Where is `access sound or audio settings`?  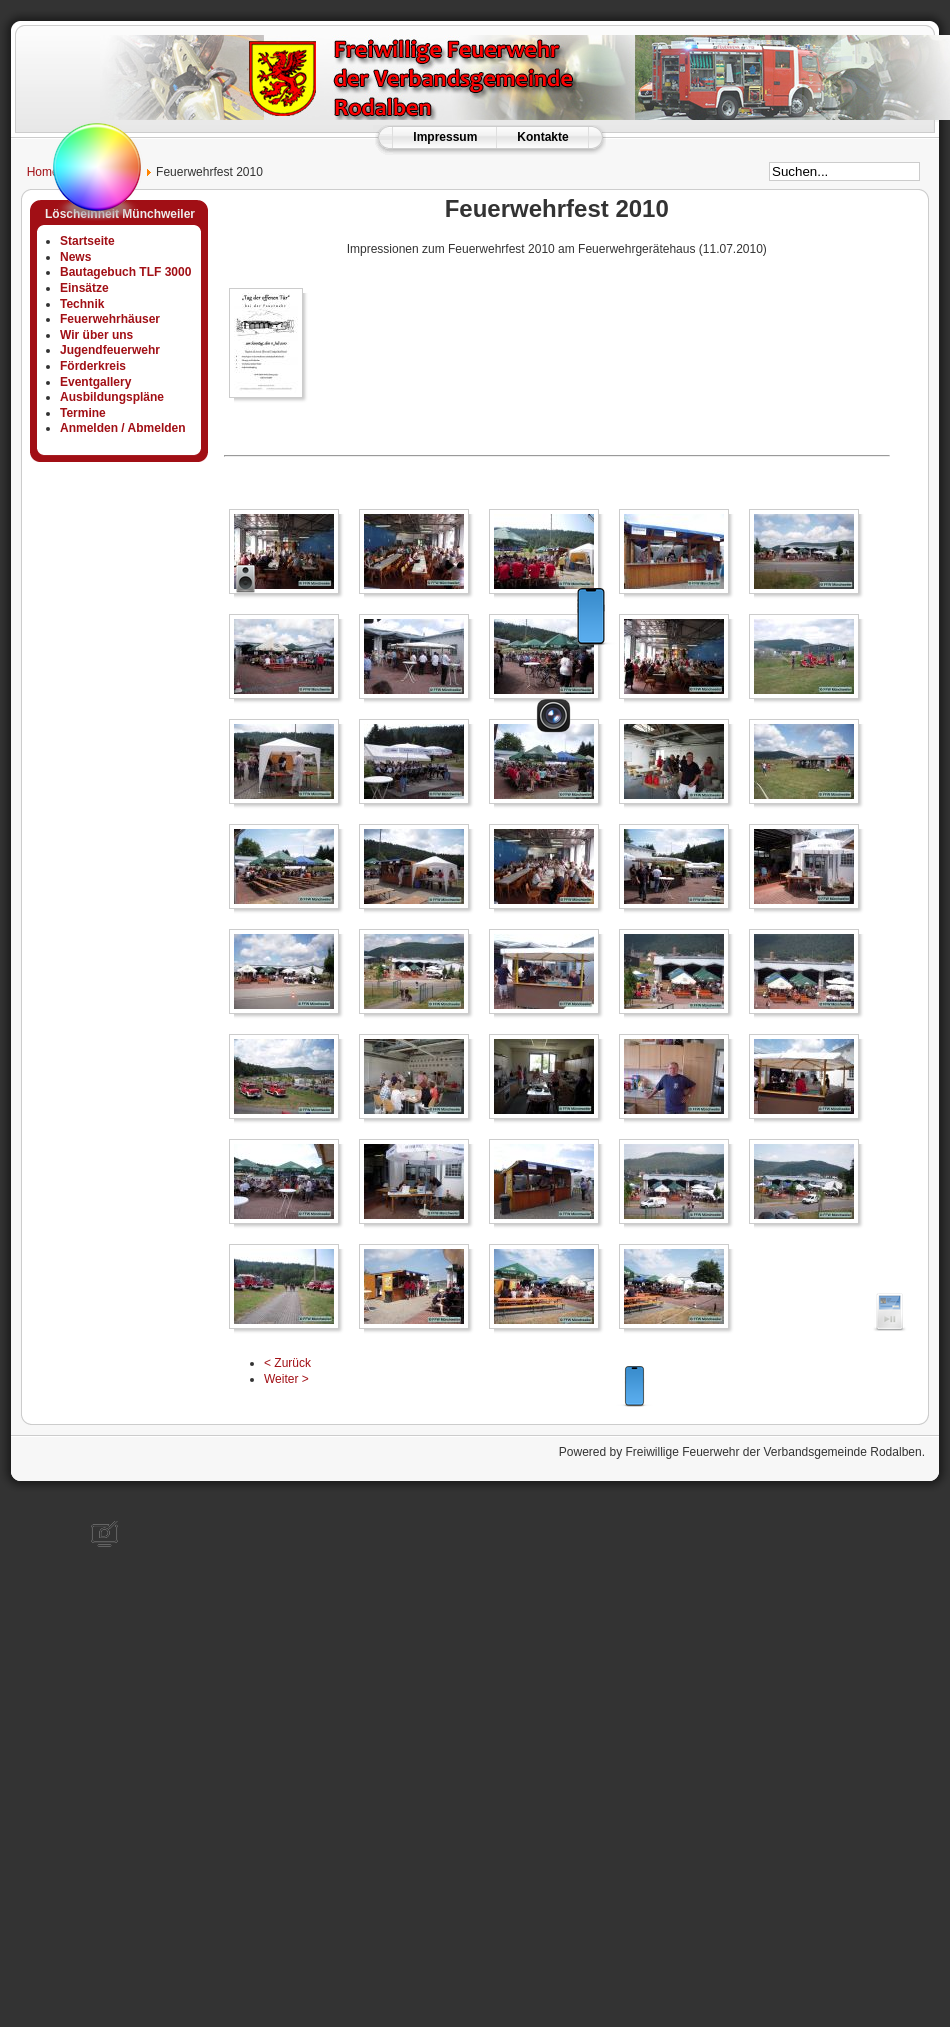
access sound or audio settings is located at coordinates (245, 578).